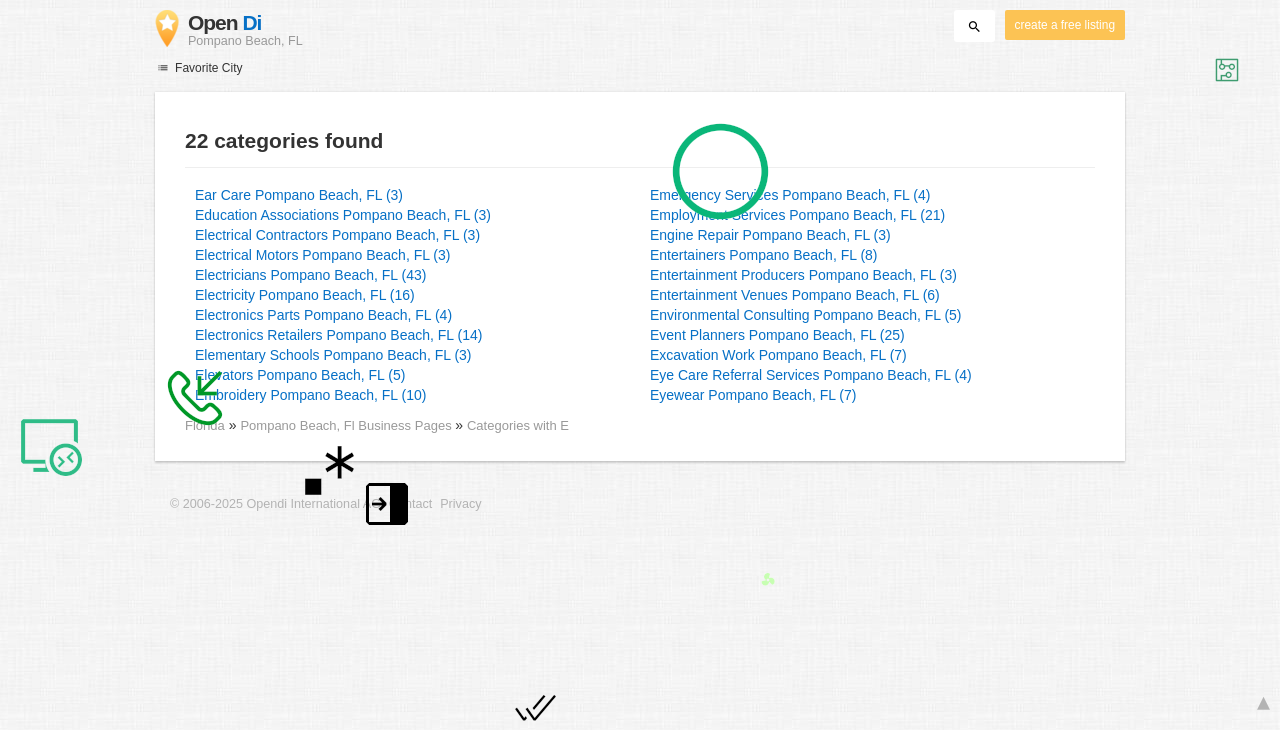 This screenshot has width=1280, height=730. Describe the element at coordinates (195, 398) in the screenshot. I see `indicates an incoming call` at that location.